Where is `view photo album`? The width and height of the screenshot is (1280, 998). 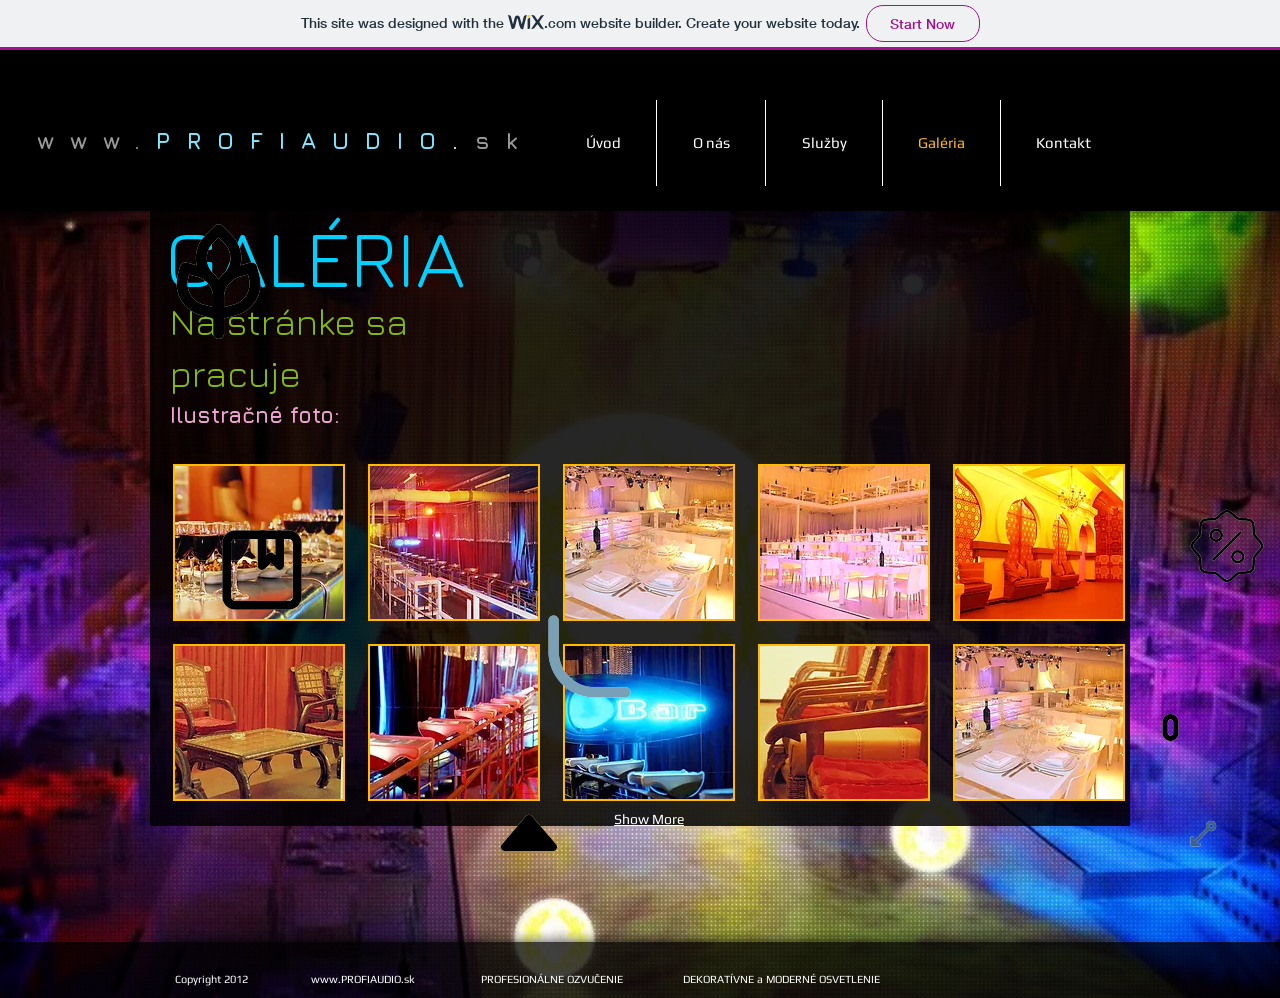
view photo album is located at coordinates (262, 570).